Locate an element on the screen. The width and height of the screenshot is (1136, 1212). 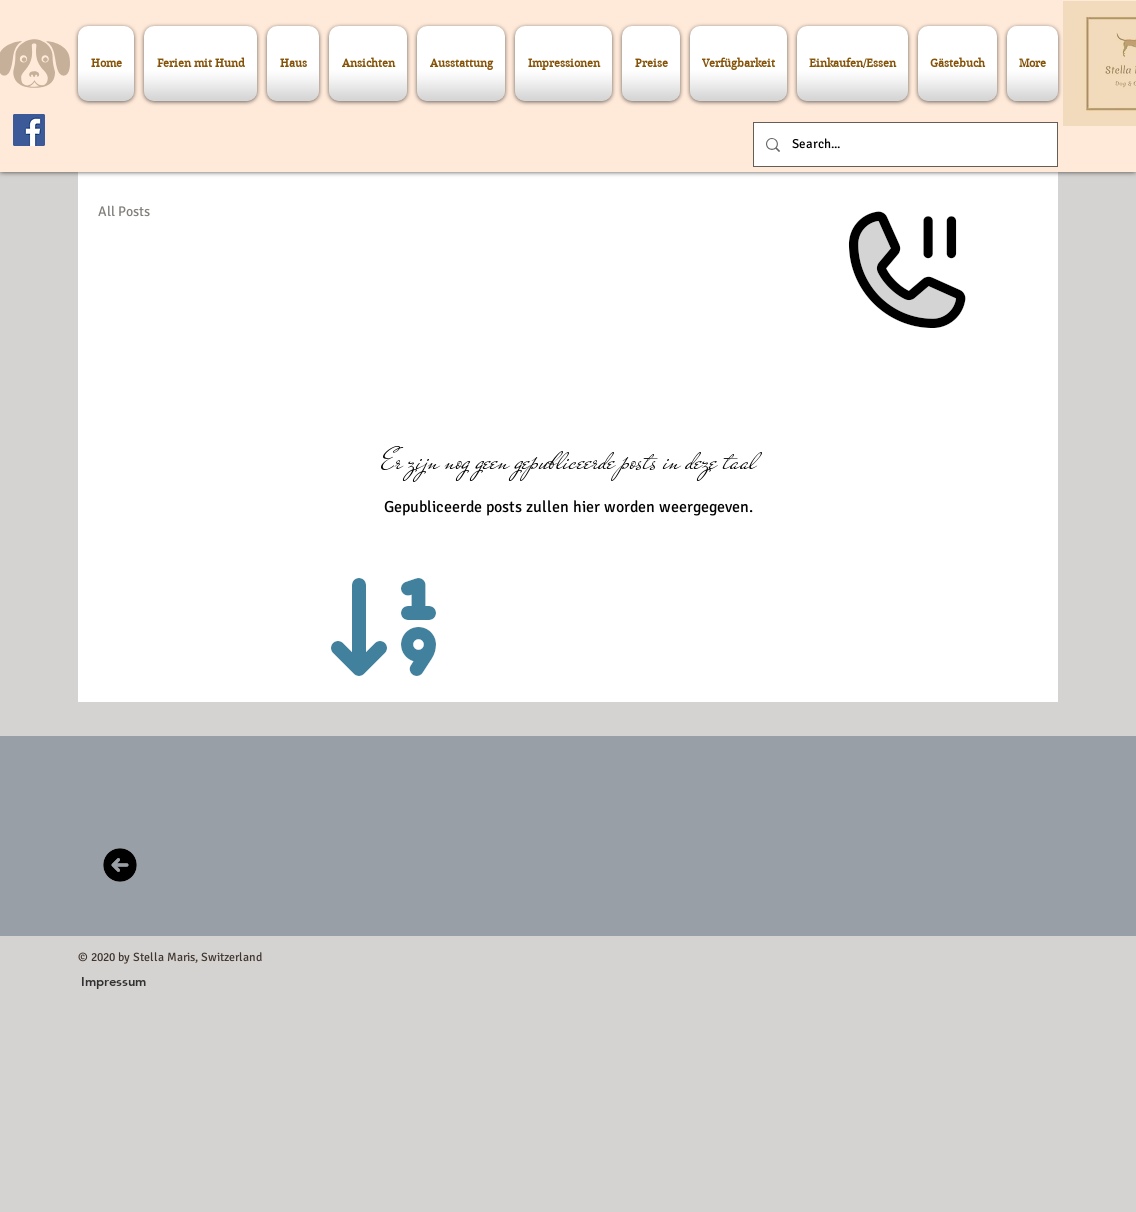
put current call on hold is located at coordinates (909, 267).